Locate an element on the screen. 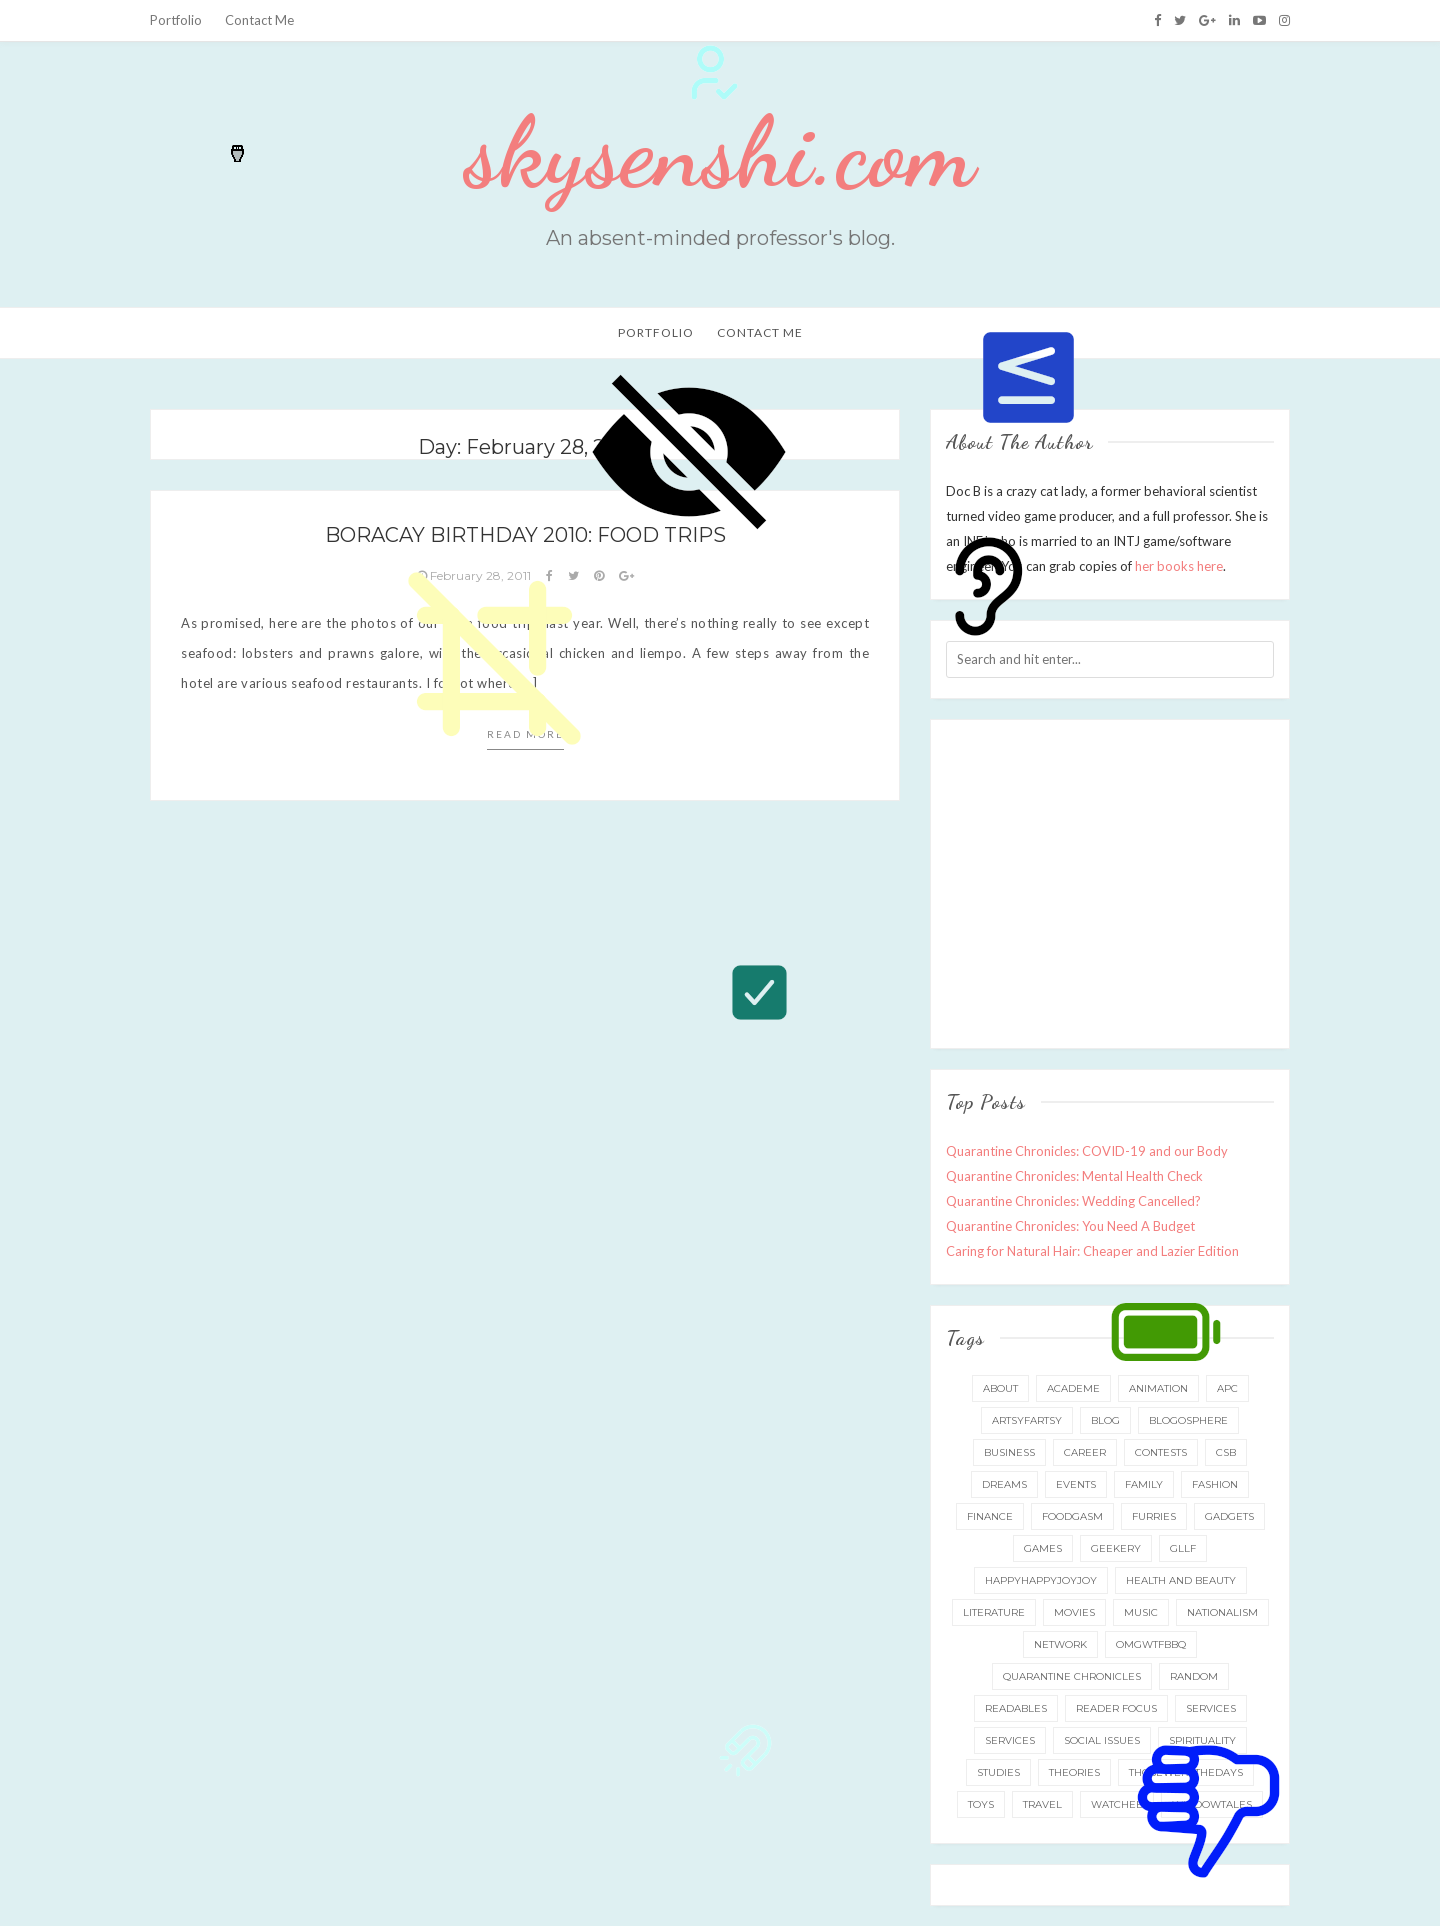 The image size is (1440, 1926). access audio or sound settings is located at coordinates (986, 586).